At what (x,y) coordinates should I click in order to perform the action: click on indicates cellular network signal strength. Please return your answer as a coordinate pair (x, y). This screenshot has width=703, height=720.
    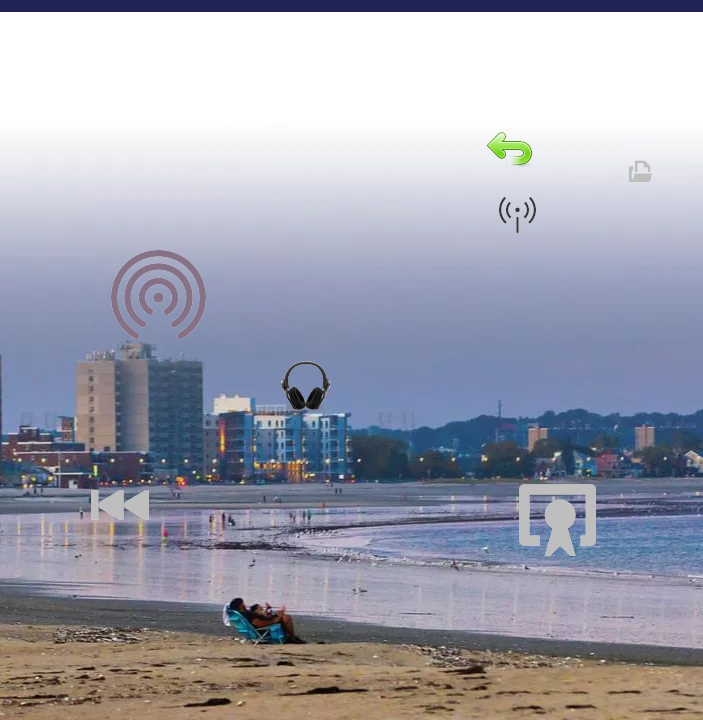
    Looking at the image, I should click on (517, 214).